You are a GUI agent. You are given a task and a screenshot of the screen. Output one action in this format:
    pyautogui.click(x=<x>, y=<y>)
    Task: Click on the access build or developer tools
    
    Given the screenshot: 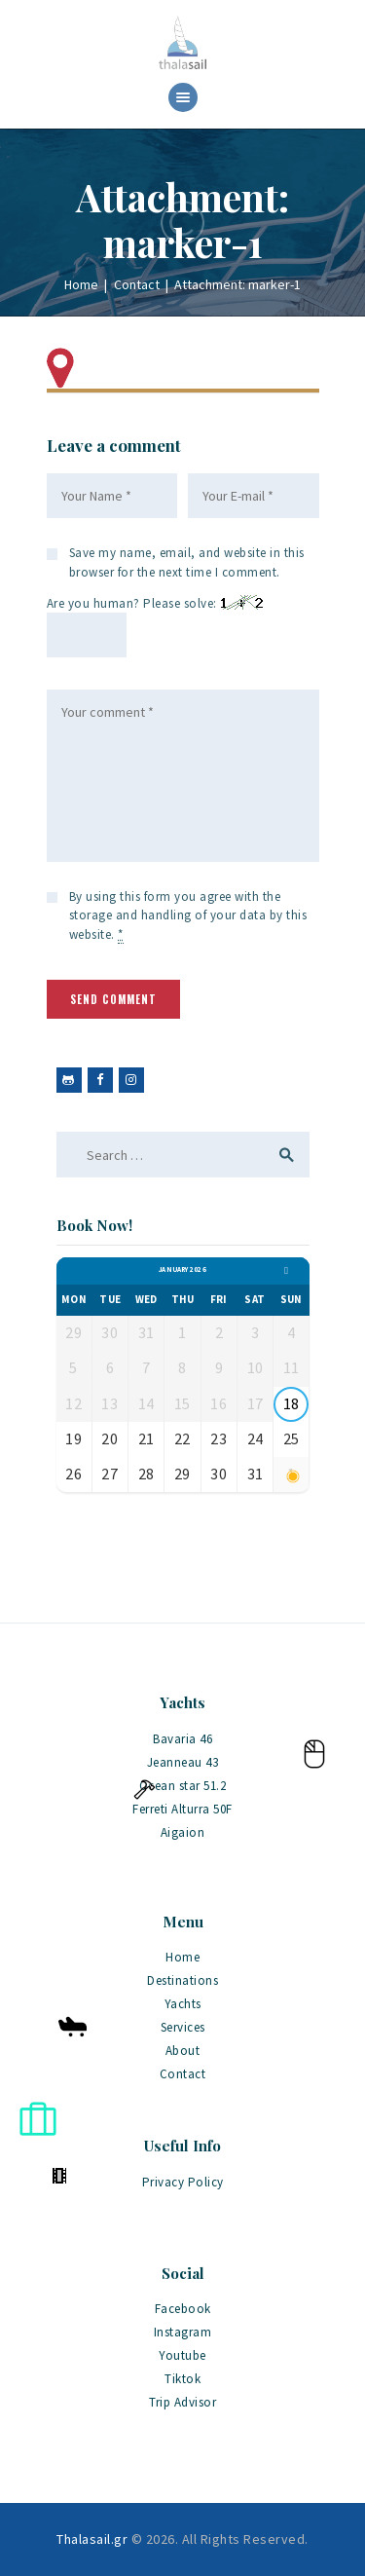 What is the action you would take?
    pyautogui.click(x=144, y=1789)
    